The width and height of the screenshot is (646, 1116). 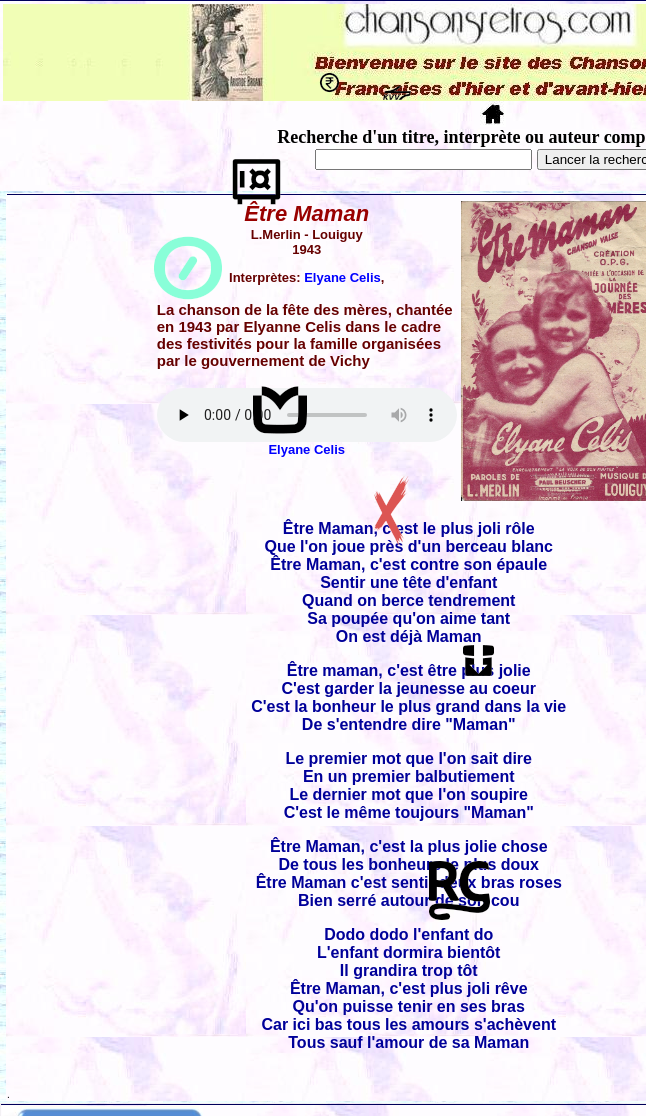 I want to click on karlsruher verkehrsverbund (KVV) public transit logo, so click(x=397, y=93).